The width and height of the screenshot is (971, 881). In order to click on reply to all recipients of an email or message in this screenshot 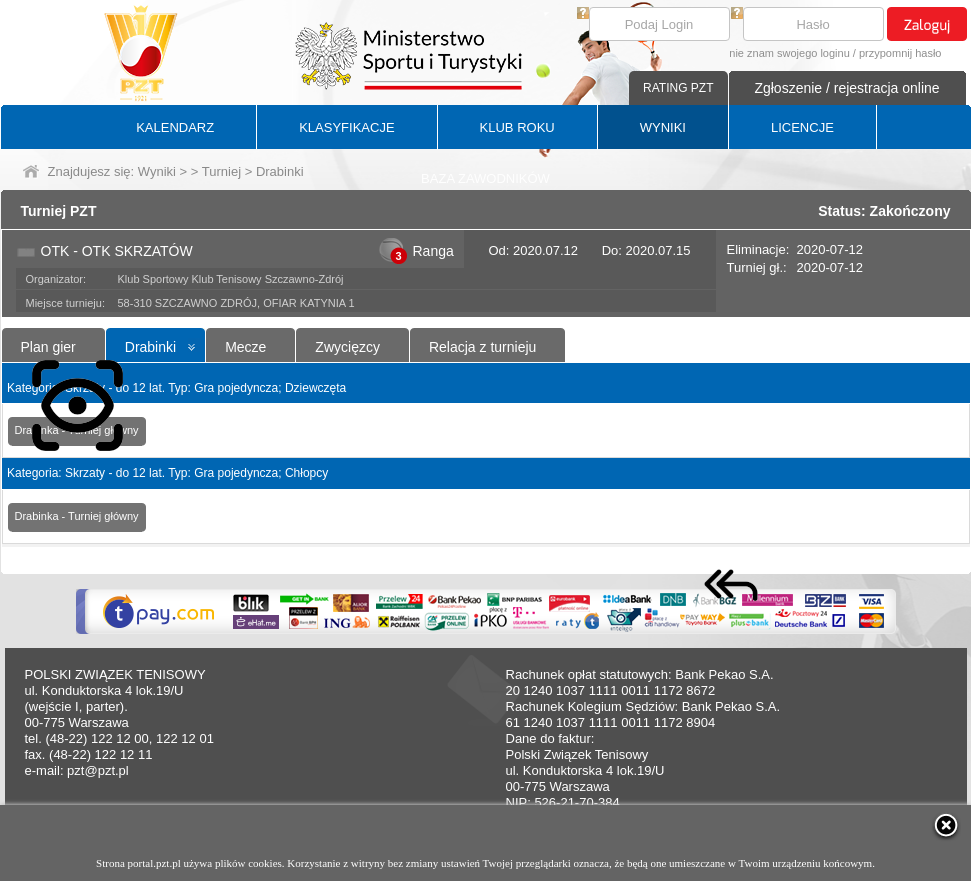, I will do `click(731, 584)`.